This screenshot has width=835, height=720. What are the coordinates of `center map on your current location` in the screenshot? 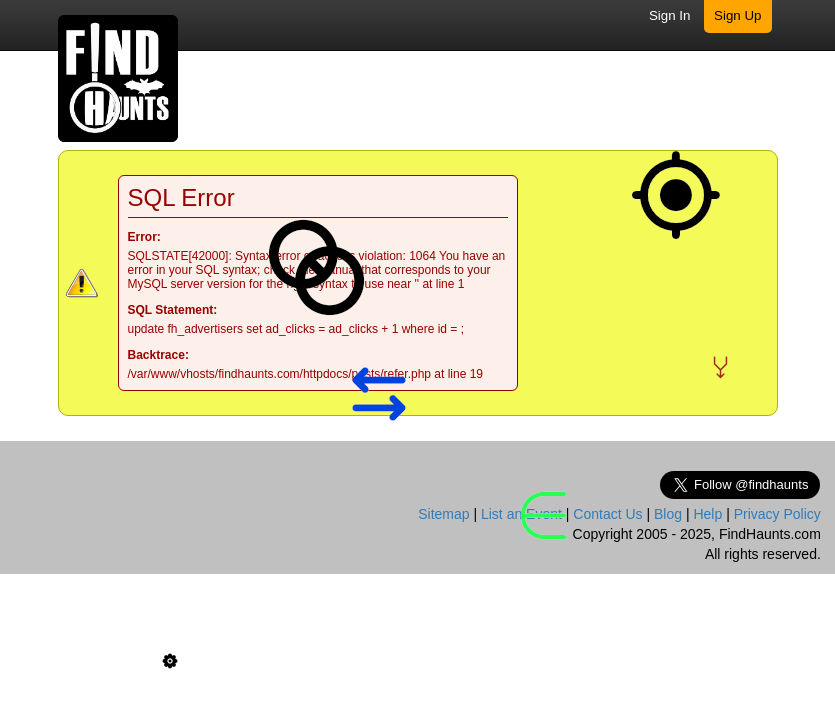 It's located at (676, 195).